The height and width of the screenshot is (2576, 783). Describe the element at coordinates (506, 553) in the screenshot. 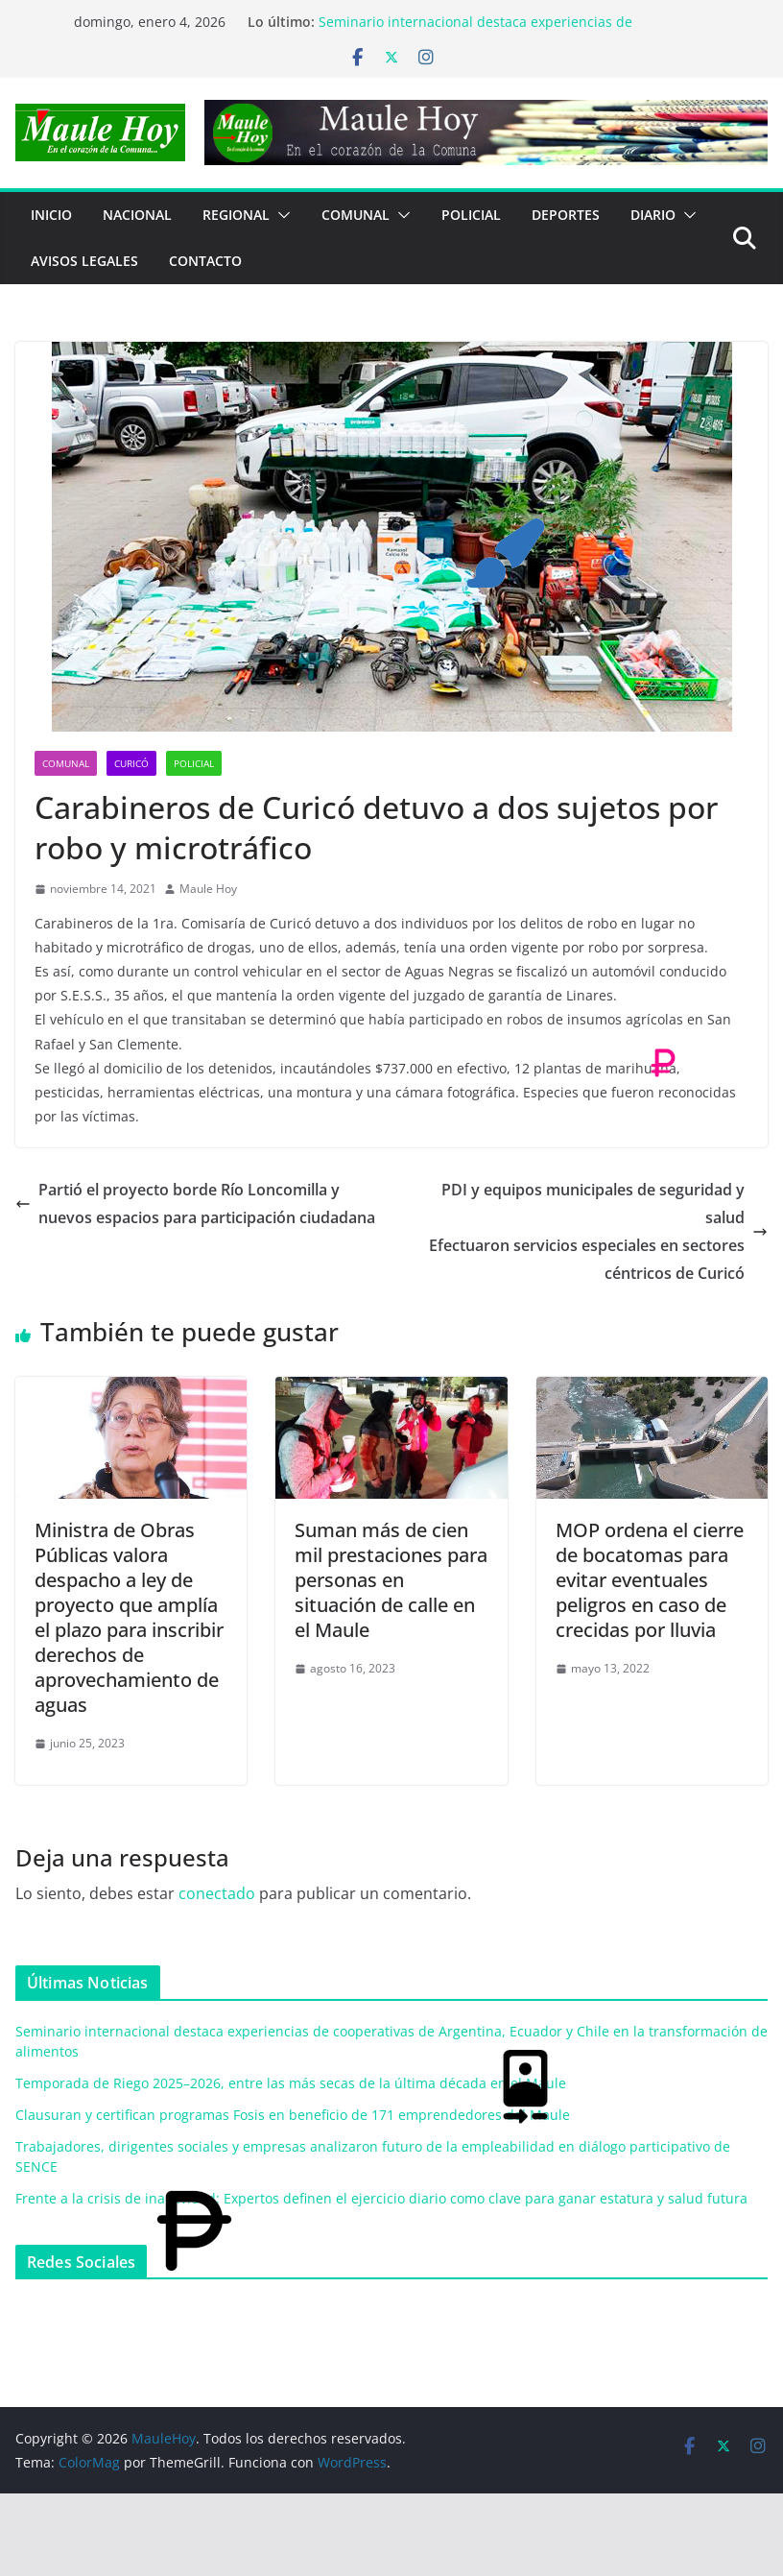

I see `access drawing or painting tools` at that location.